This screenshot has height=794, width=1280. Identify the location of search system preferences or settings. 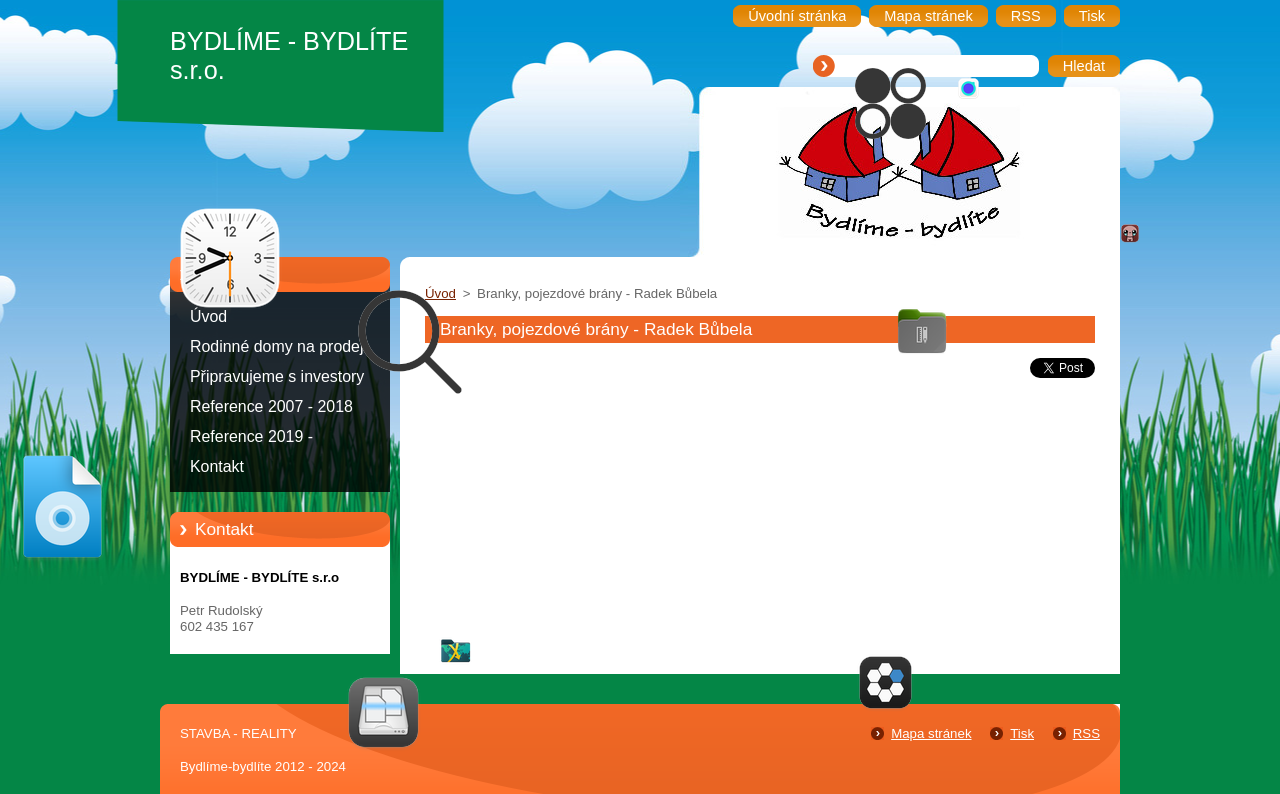
(410, 342).